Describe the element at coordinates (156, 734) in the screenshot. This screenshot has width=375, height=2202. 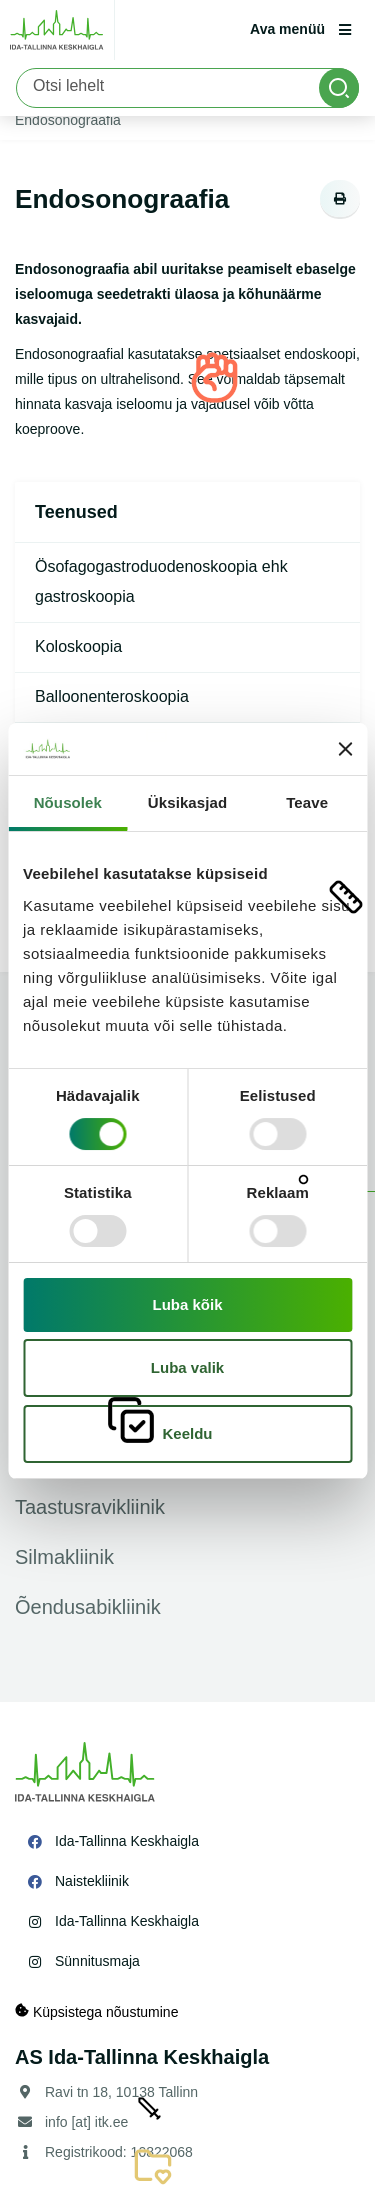
I see `manage payment methods` at that location.